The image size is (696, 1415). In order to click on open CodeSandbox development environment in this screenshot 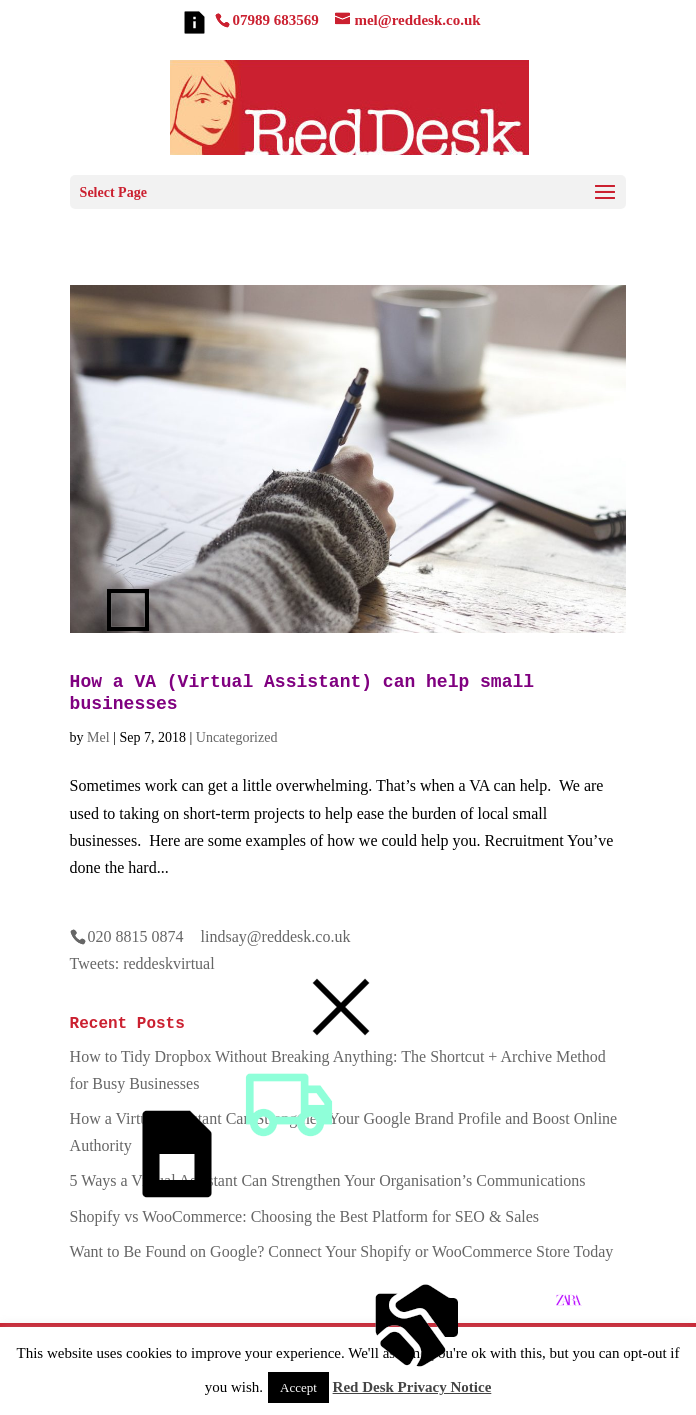, I will do `click(128, 610)`.